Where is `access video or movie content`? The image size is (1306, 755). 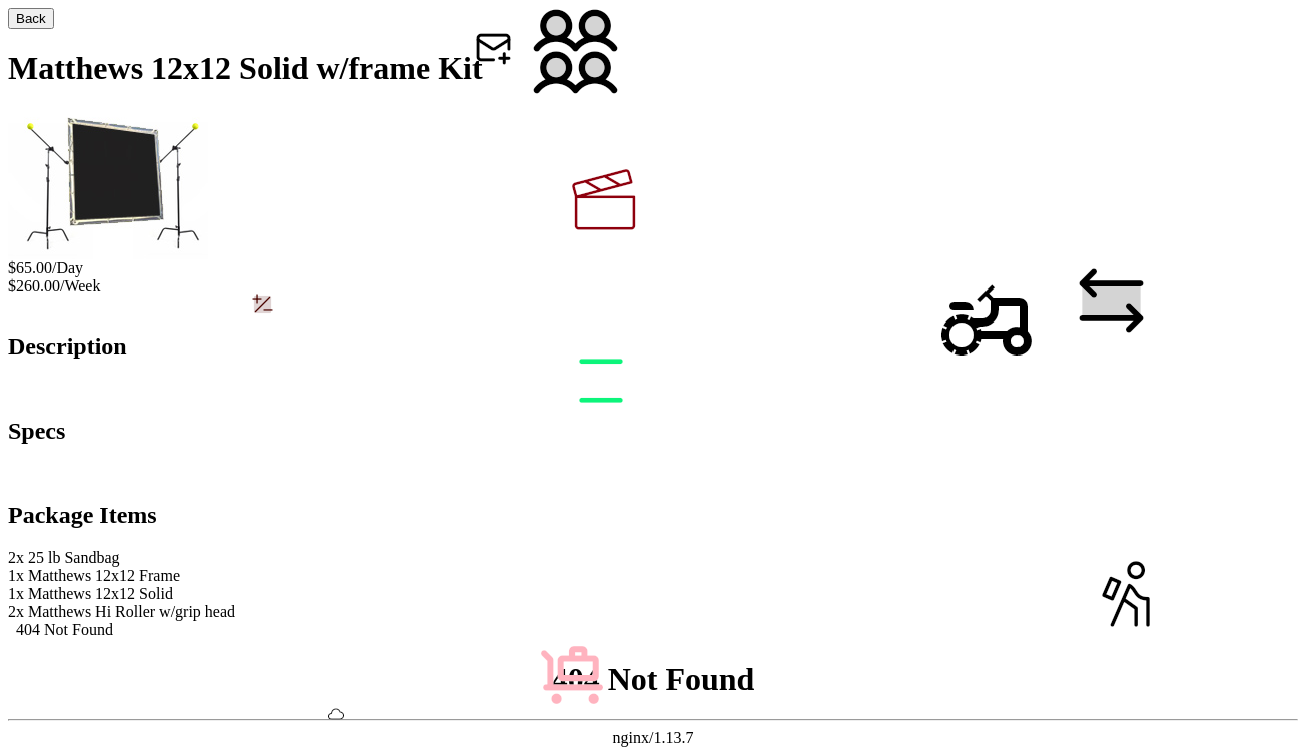
access video or movie content is located at coordinates (605, 202).